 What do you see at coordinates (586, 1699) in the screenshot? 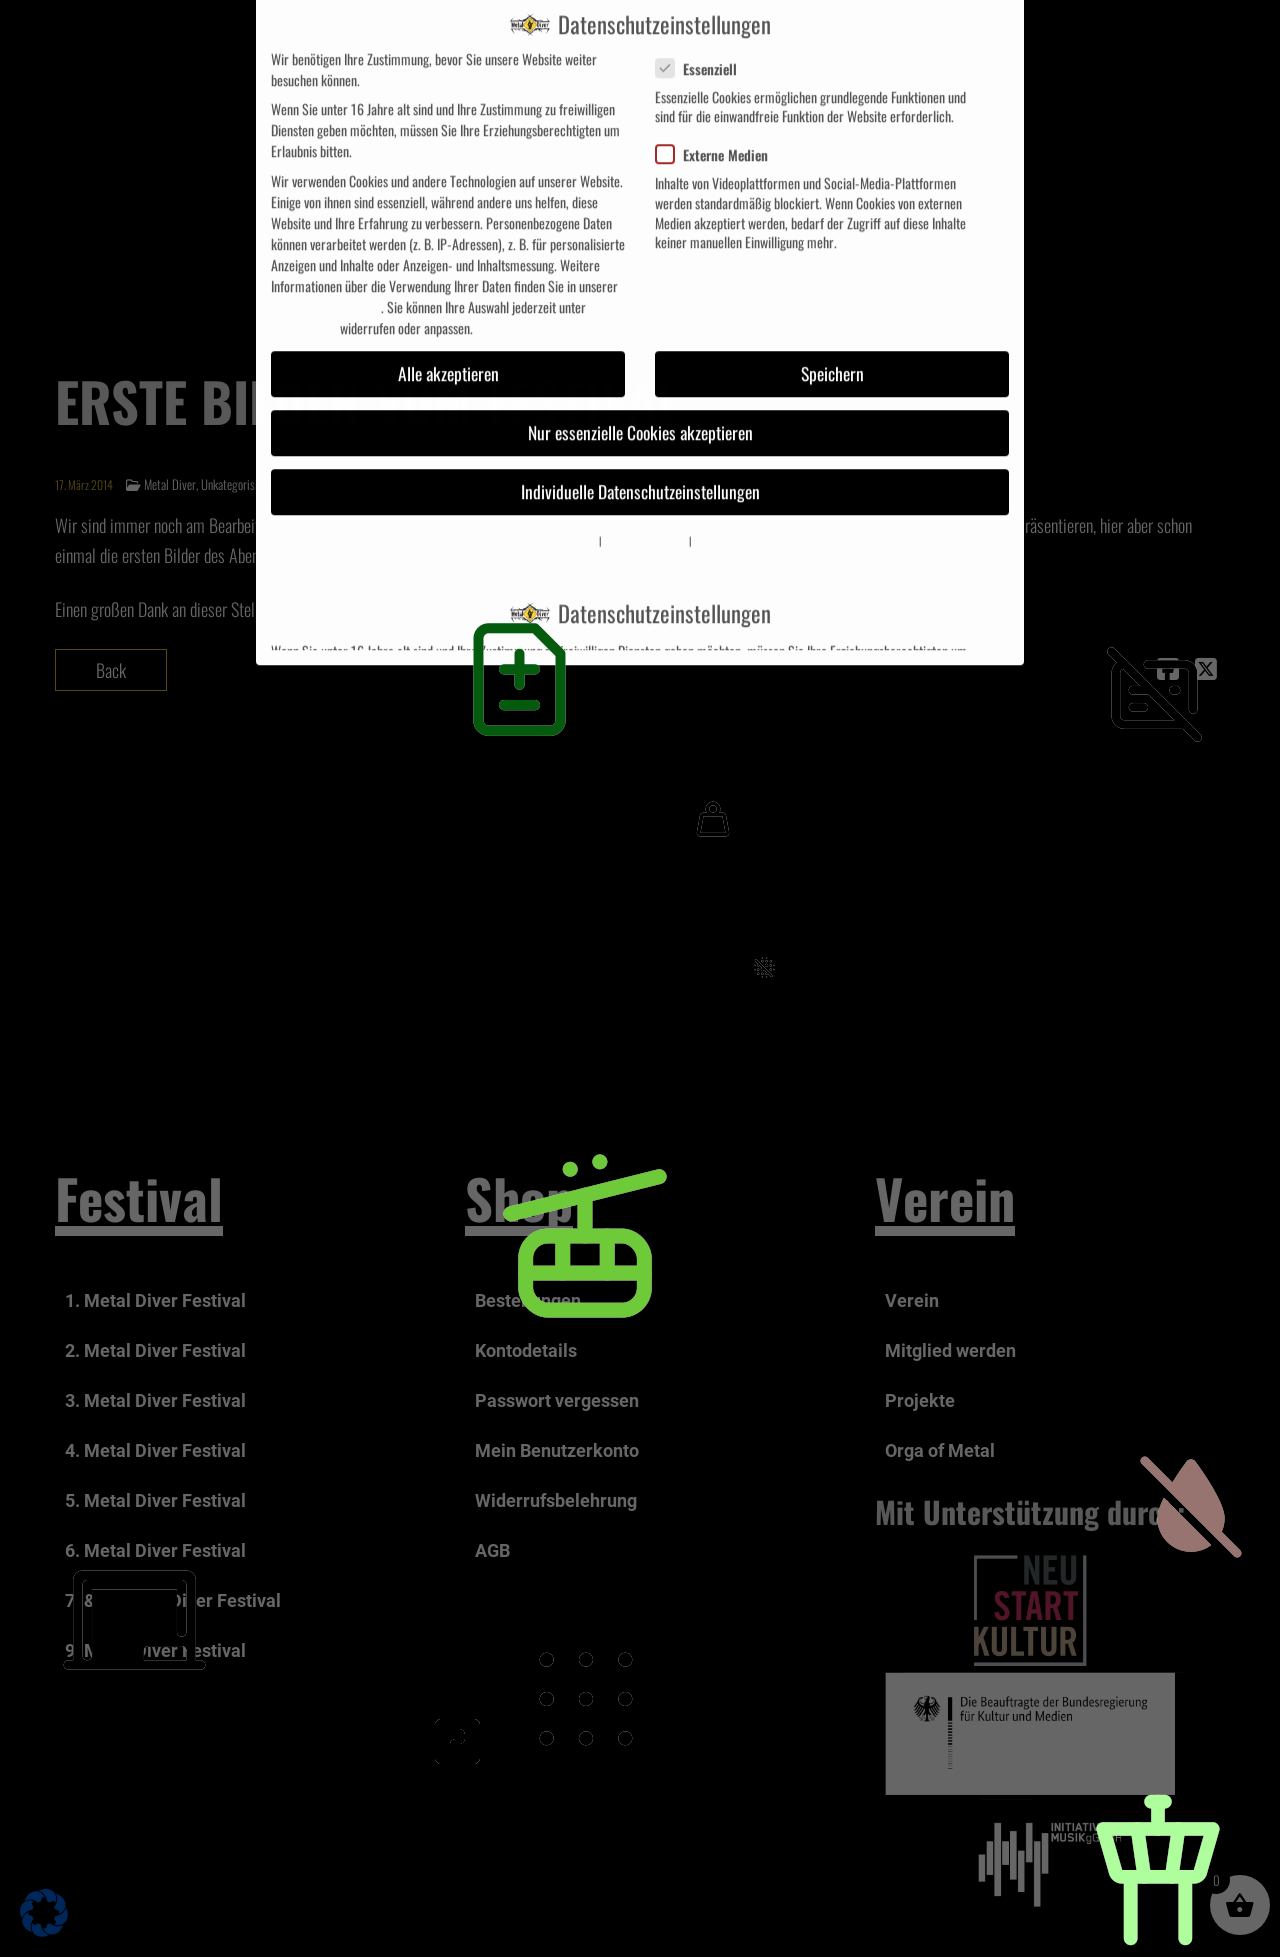
I see `open app drawer or launcher` at bounding box center [586, 1699].